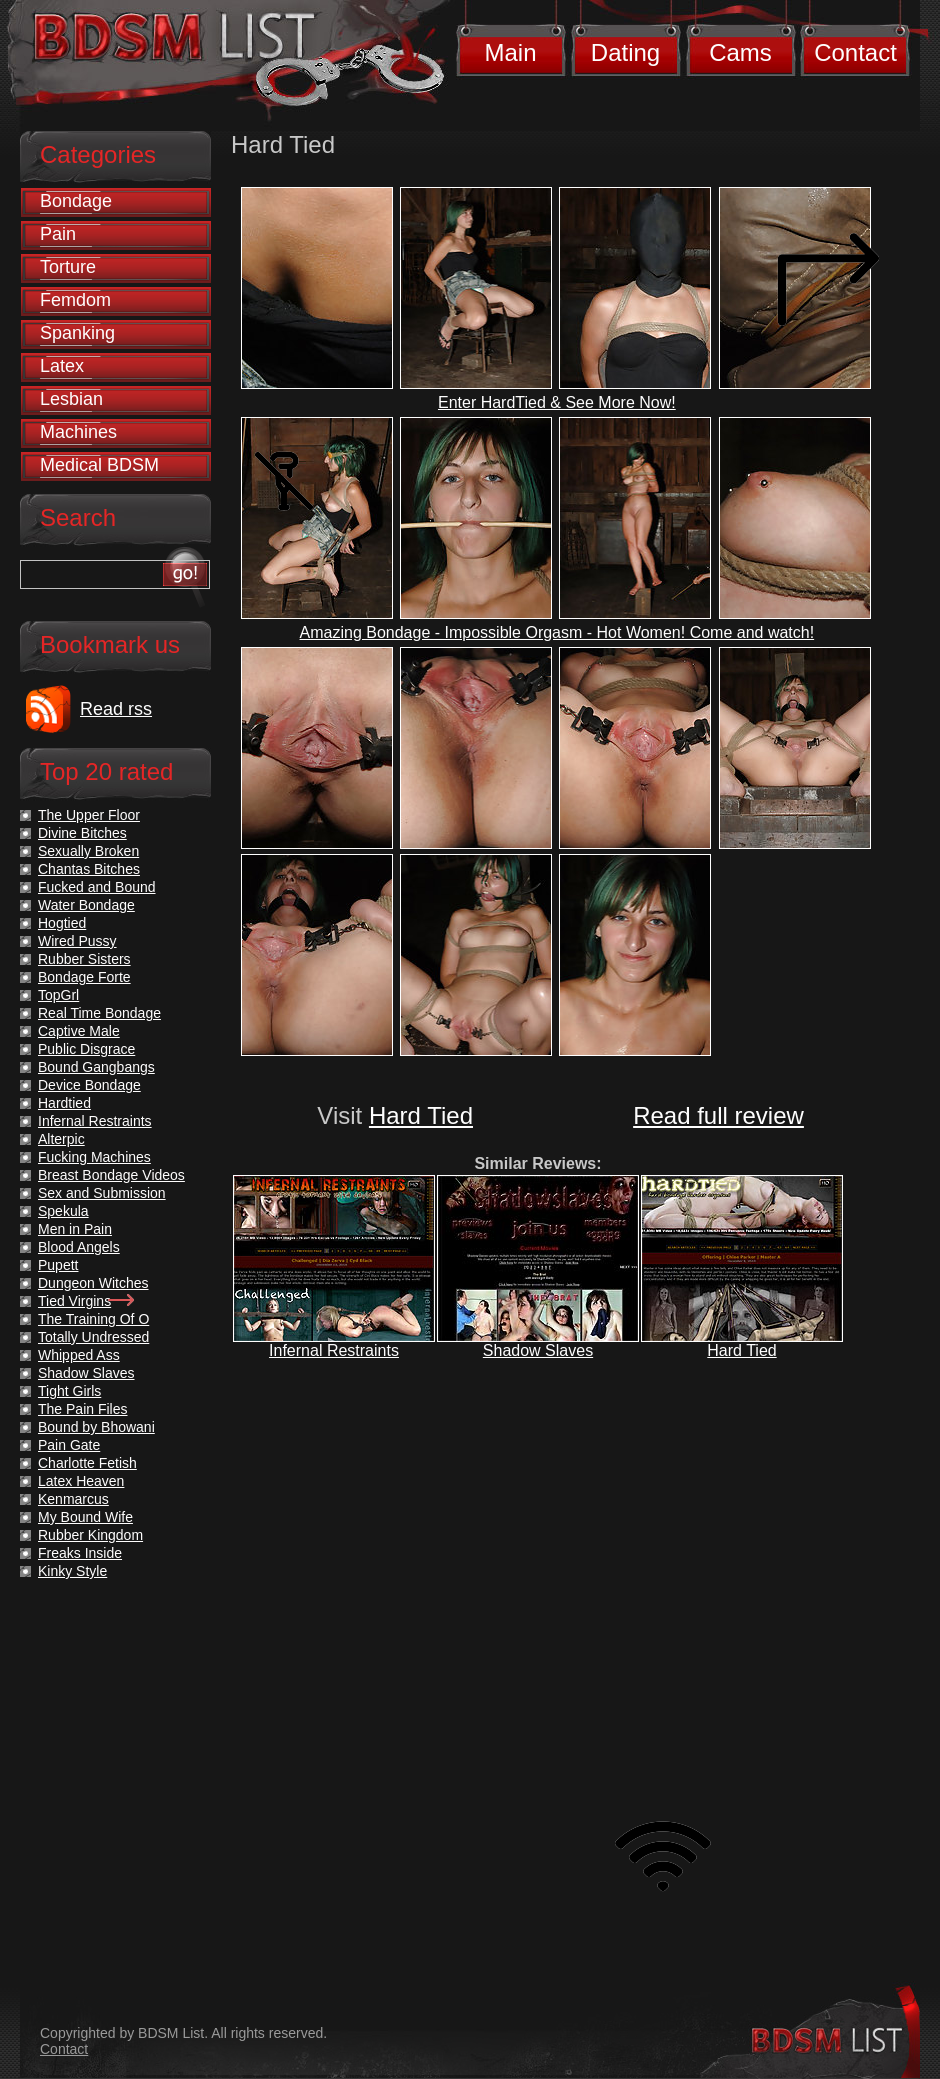 The image size is (940, 2079). I want to click on indicates active wifi connection, so click(663, 1858).